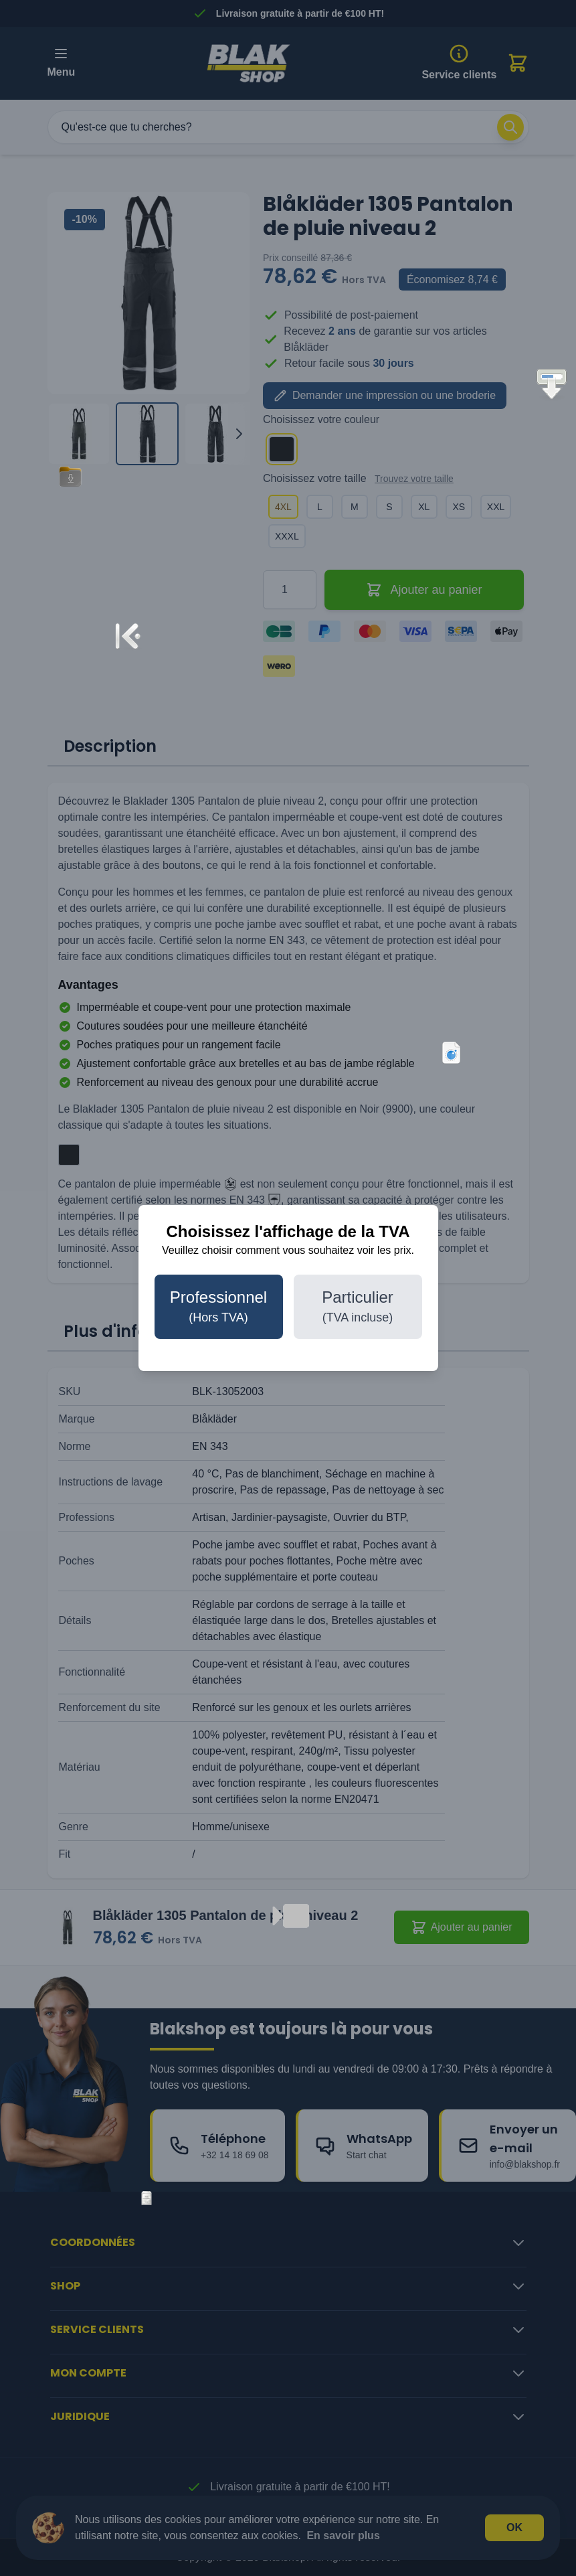  I want to click on open your videos folder, so click(291, 1915).